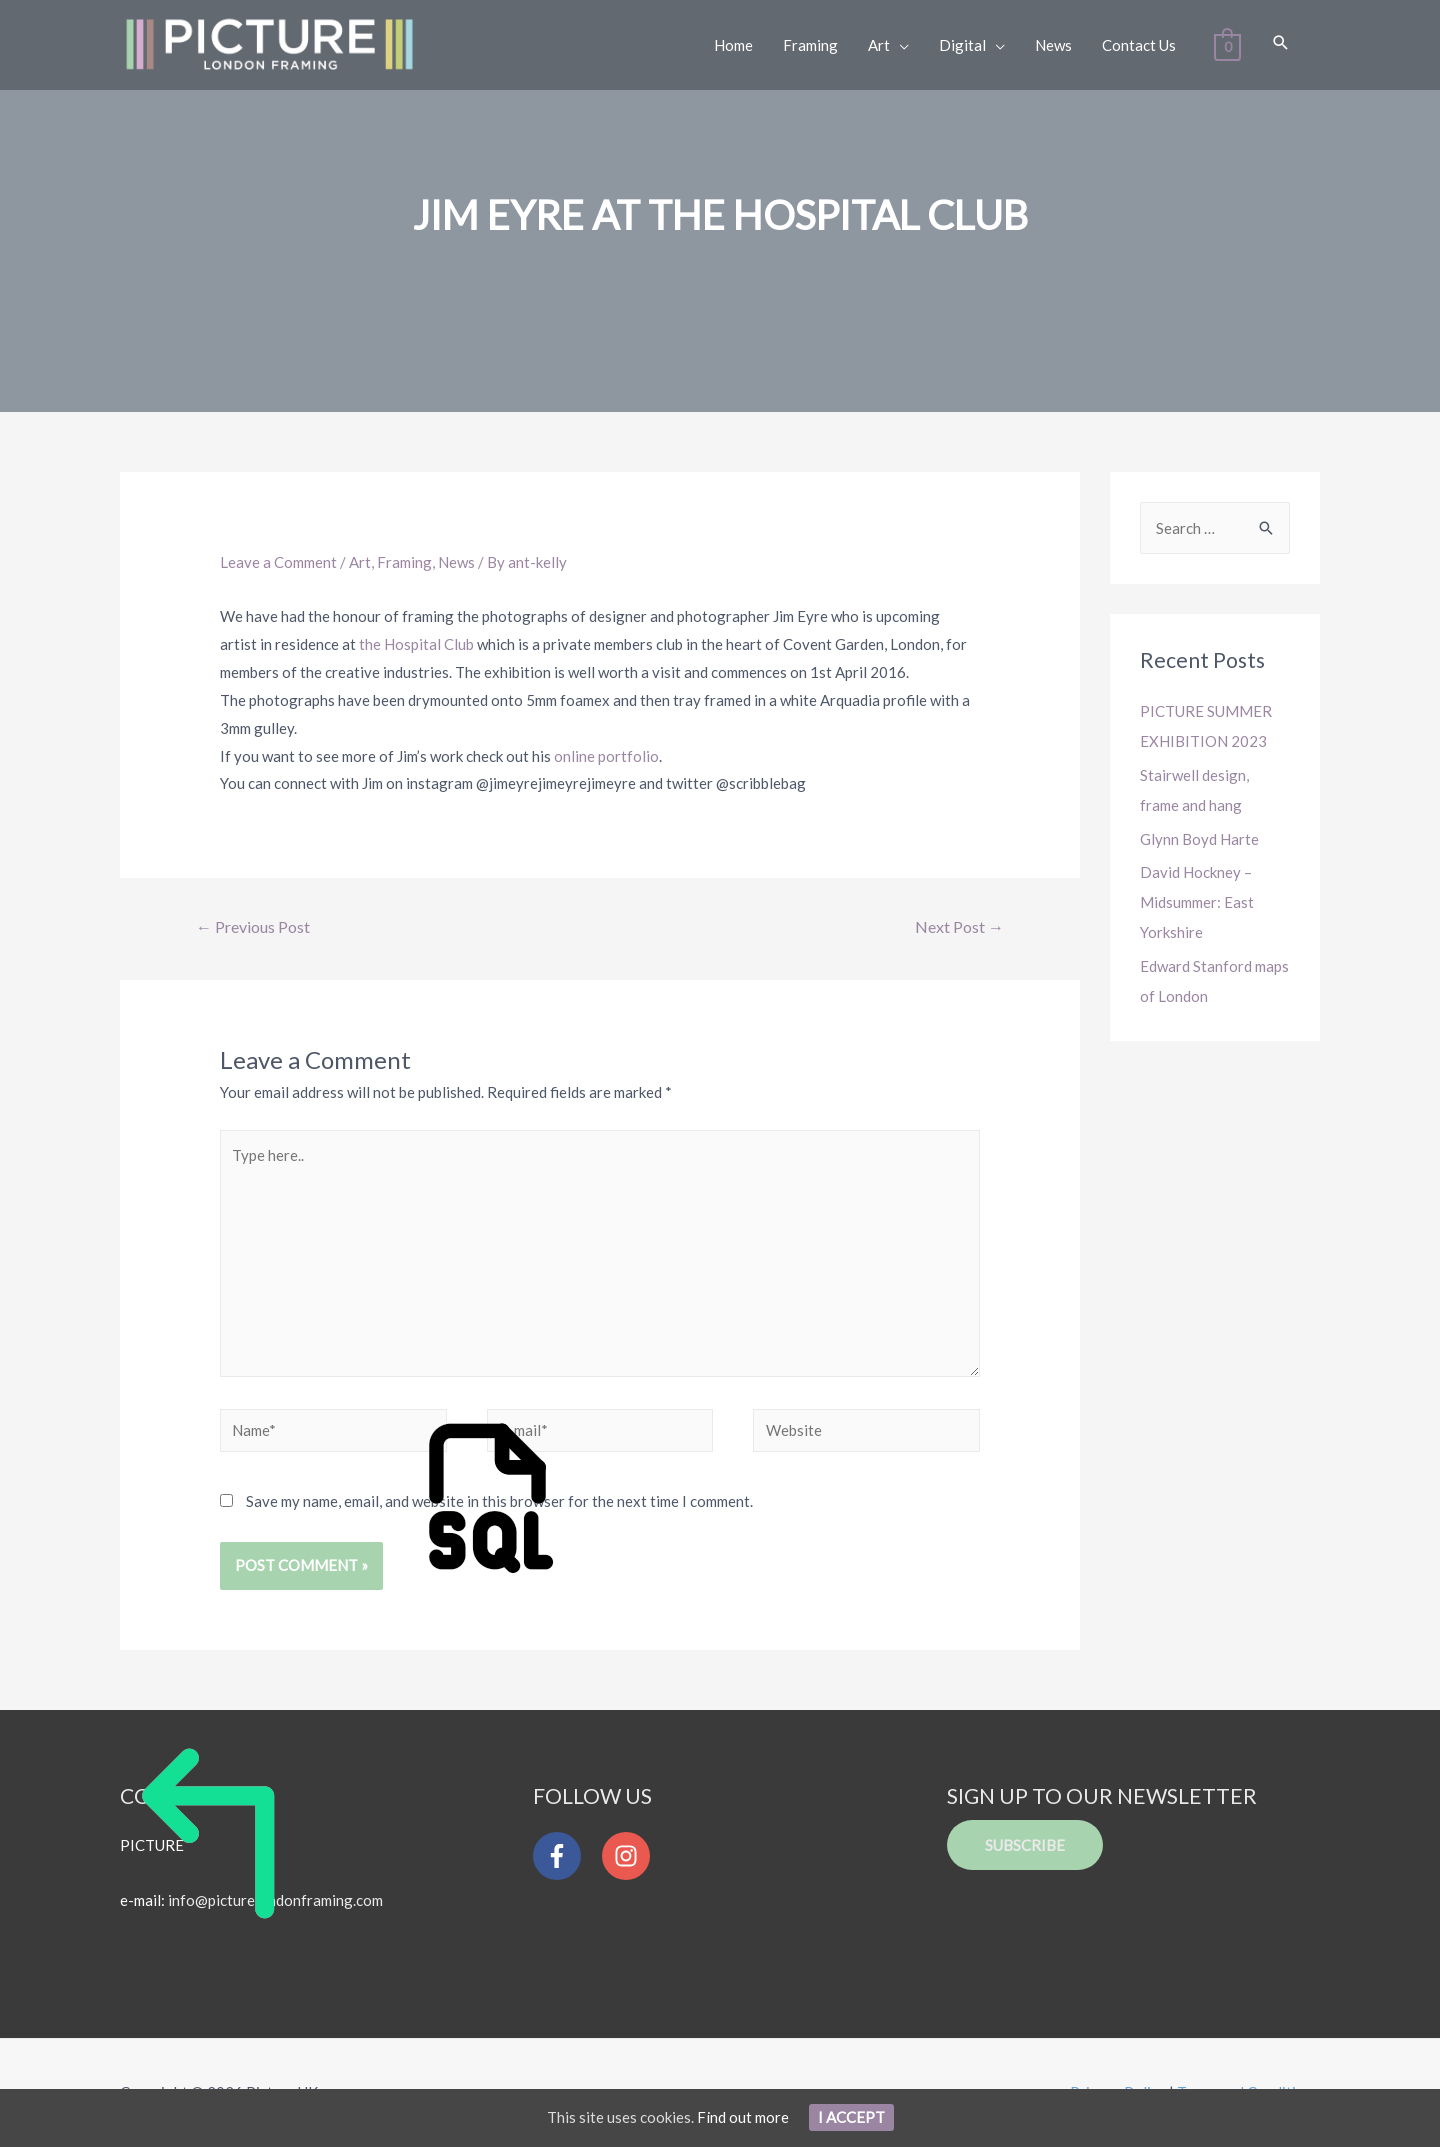 The height and width of the screenshot is (2147, 1440). Describe the element at coordinates (214, 1833) in the screenshot. I see `undo or go back to previous action` at that location.